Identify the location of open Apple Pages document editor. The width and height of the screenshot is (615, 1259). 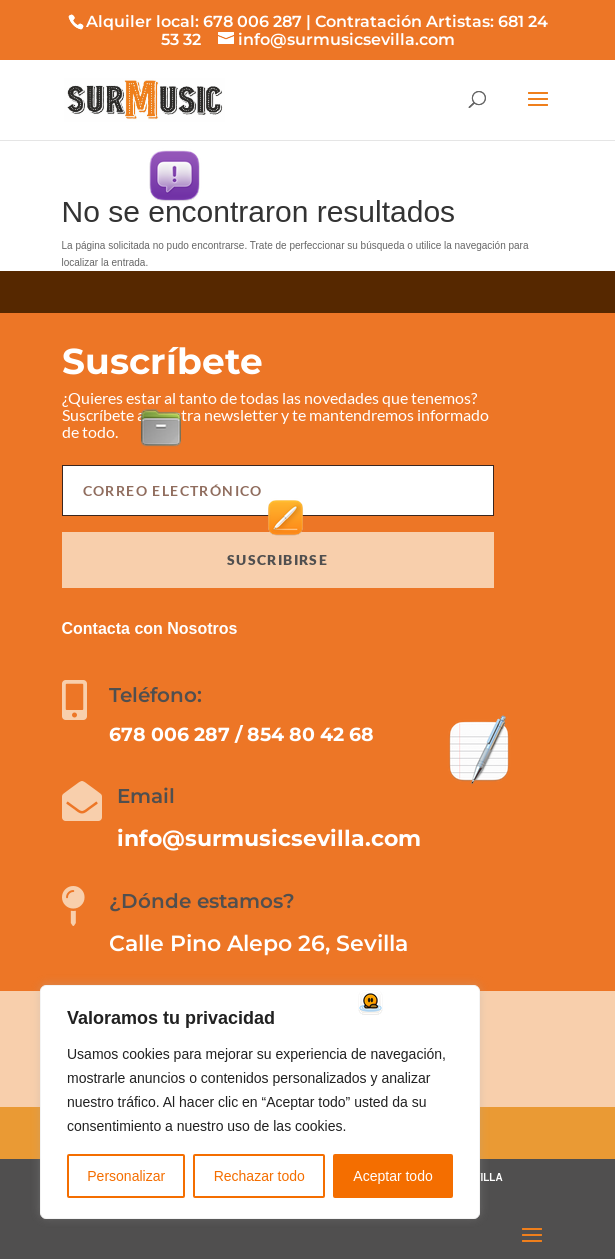
(285, 517).